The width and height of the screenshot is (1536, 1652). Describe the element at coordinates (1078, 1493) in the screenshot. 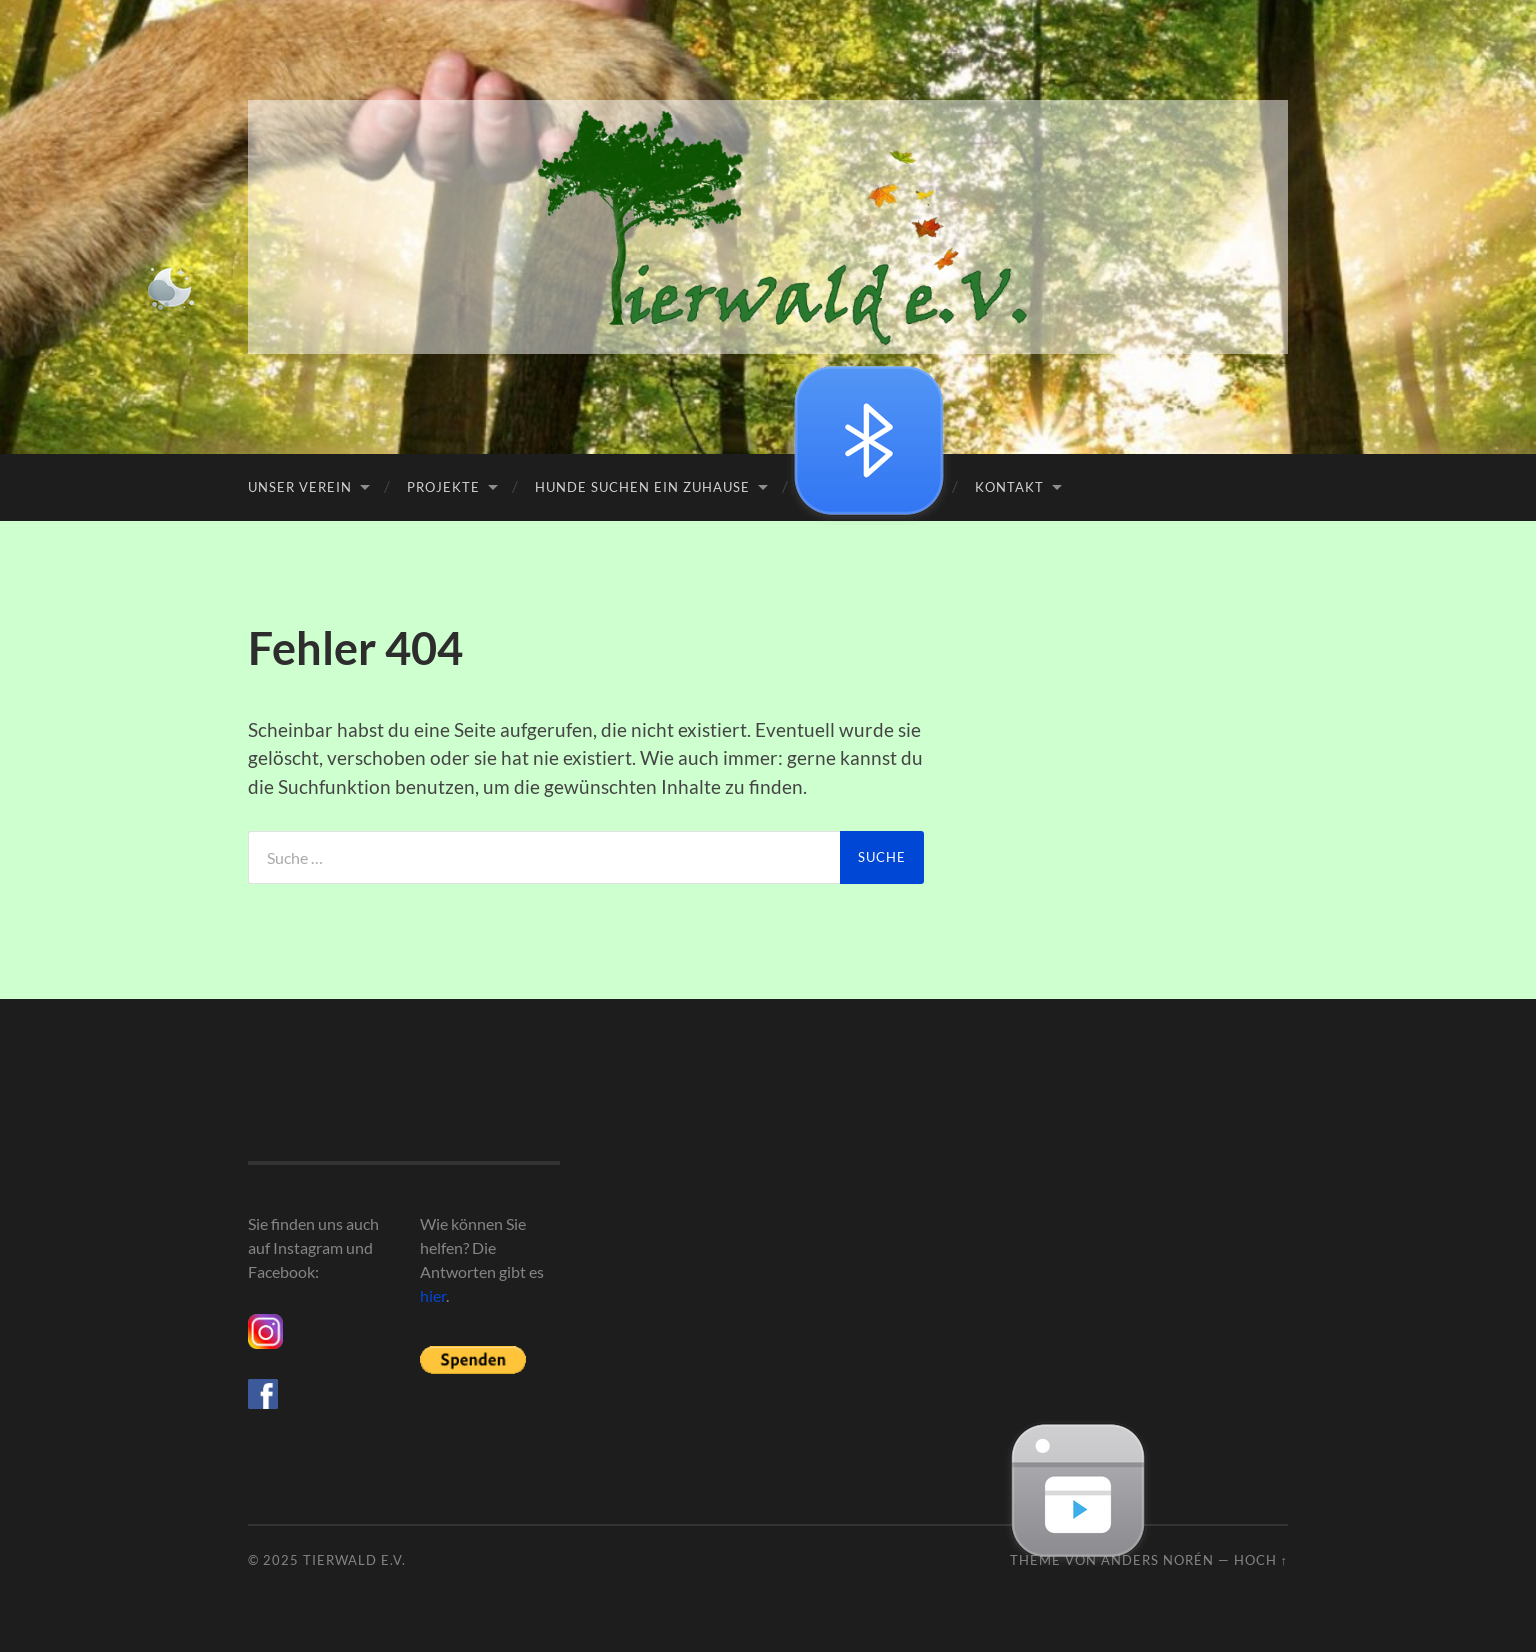

I see `open video or media playback preferences` at that location.